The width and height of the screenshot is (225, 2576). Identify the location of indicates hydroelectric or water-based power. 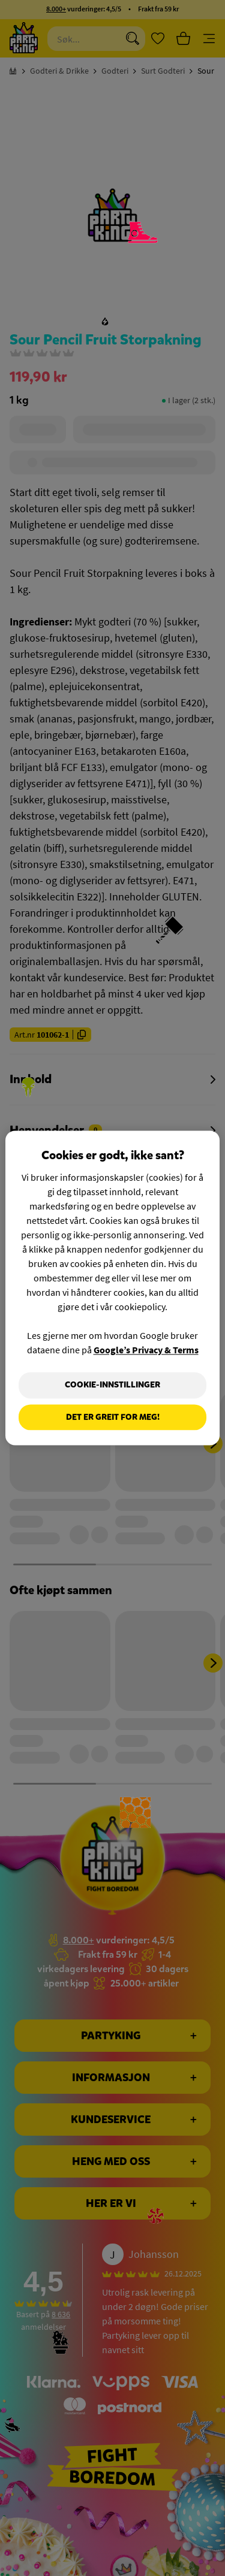
(105, 321).